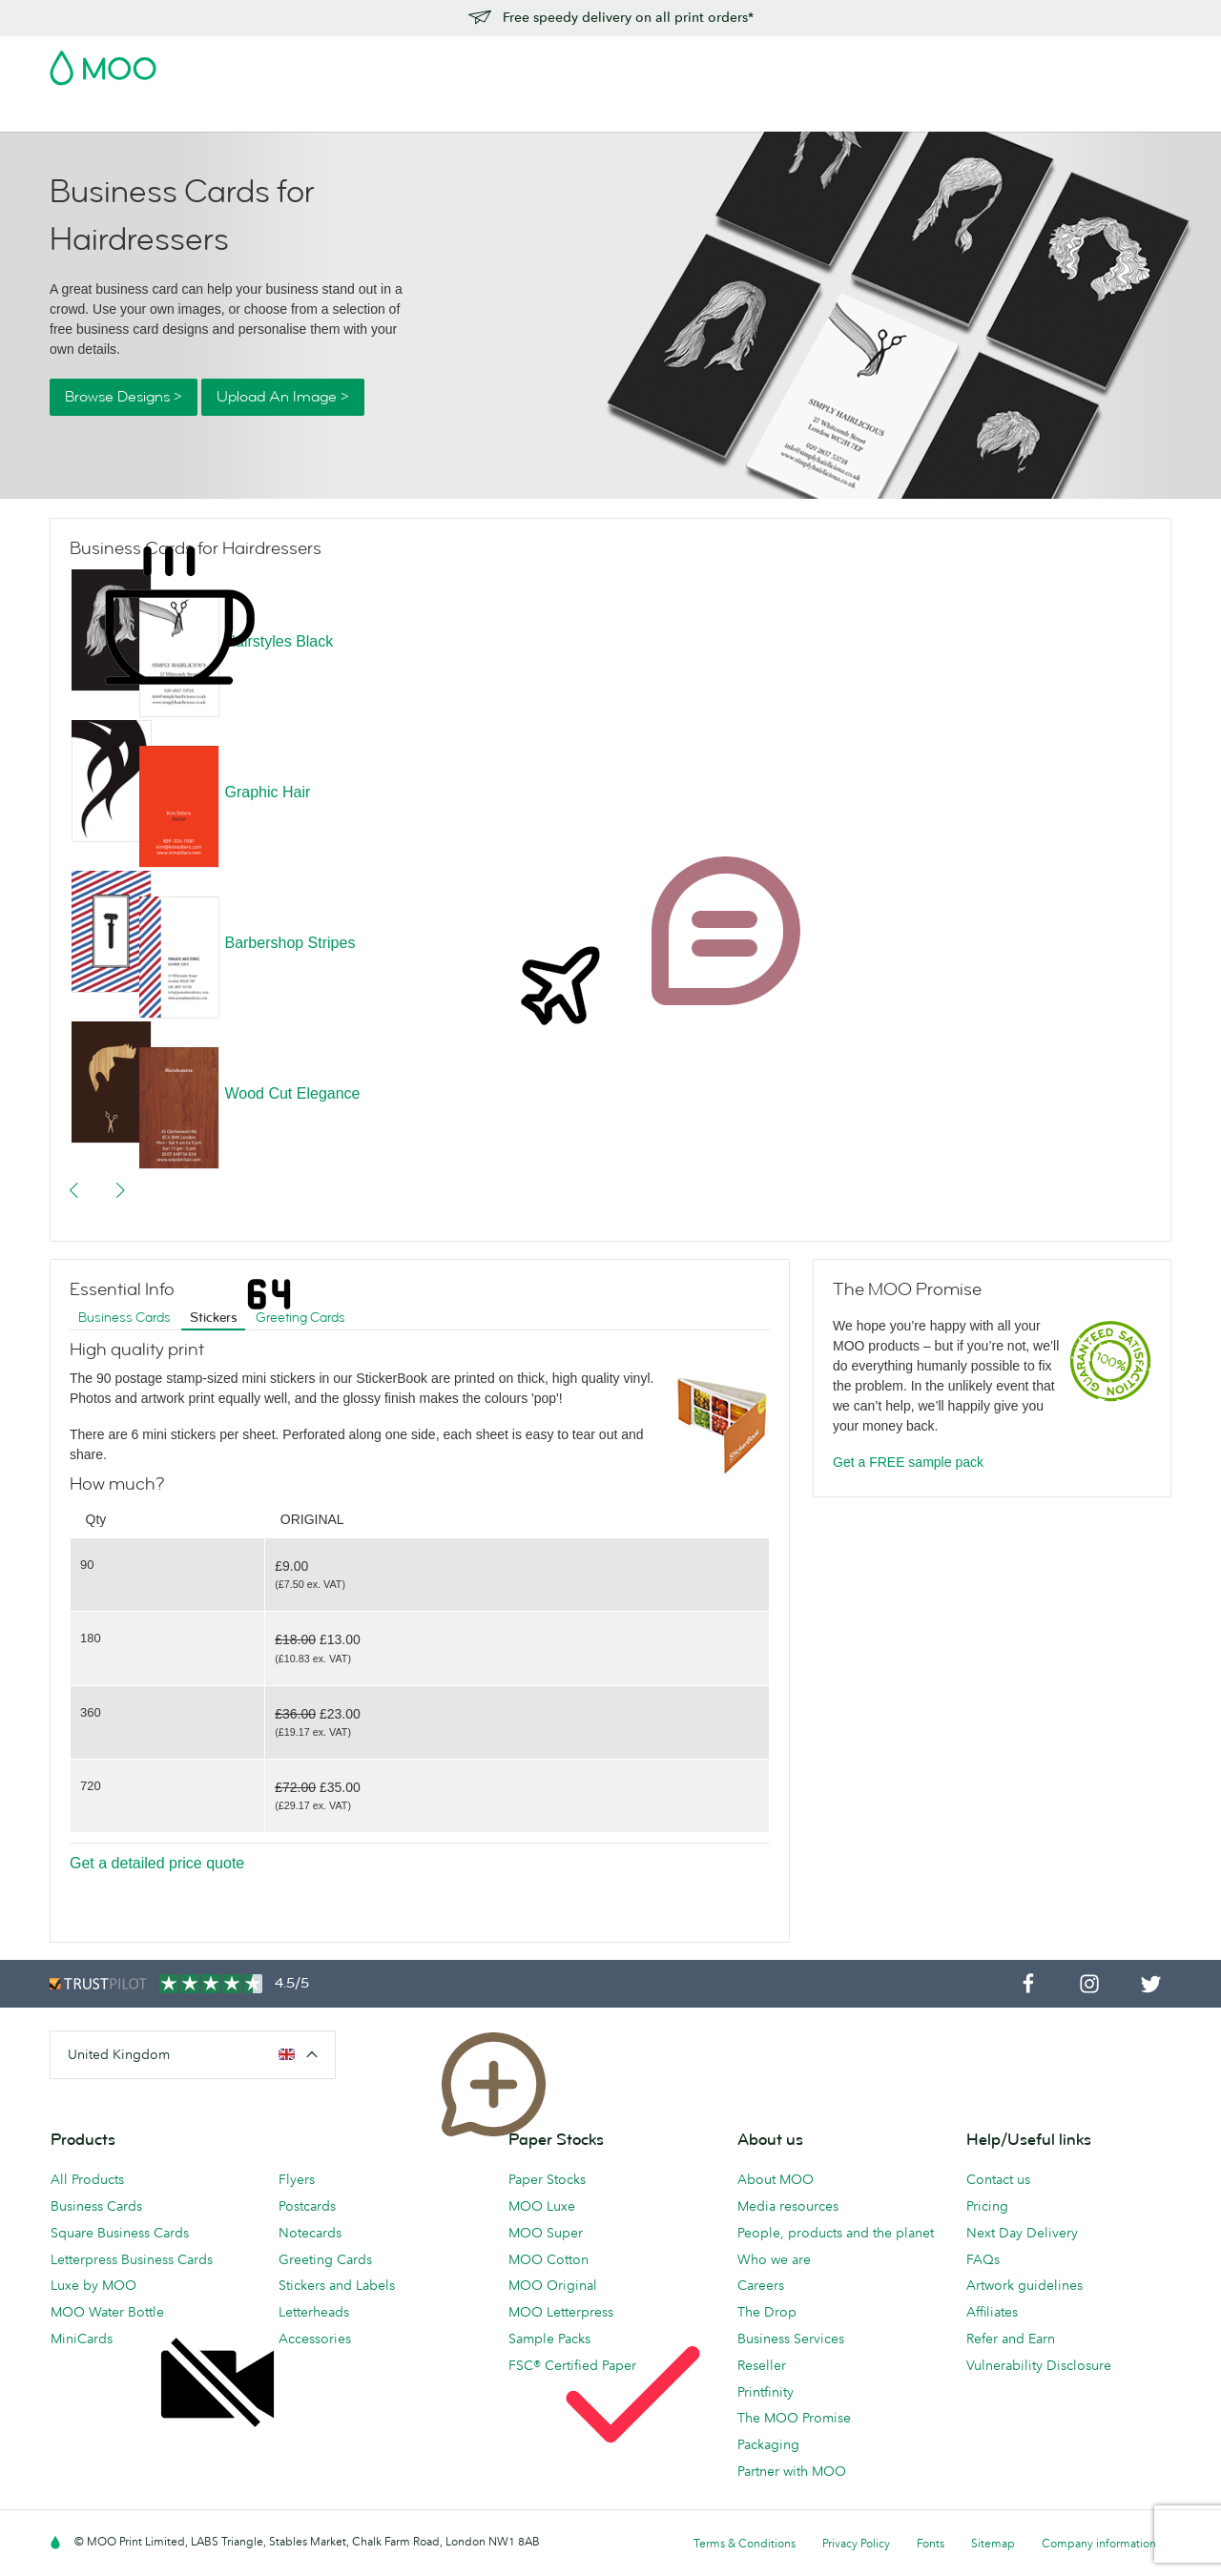 This screenshot has height=2576, width=1221. What do you see at coordinates (632, 2398) in the screenshot?
I see `confirm or submit an action` at bounding box center [632, 2398].